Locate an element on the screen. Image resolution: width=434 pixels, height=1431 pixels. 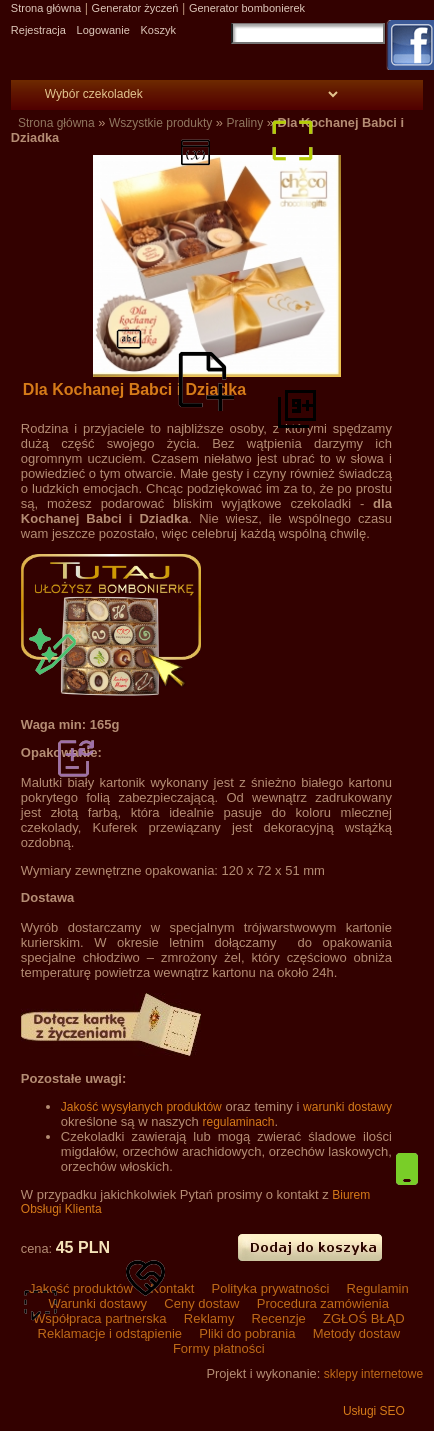
view grouped variables in debug panel is located at coordinates (195, 152).